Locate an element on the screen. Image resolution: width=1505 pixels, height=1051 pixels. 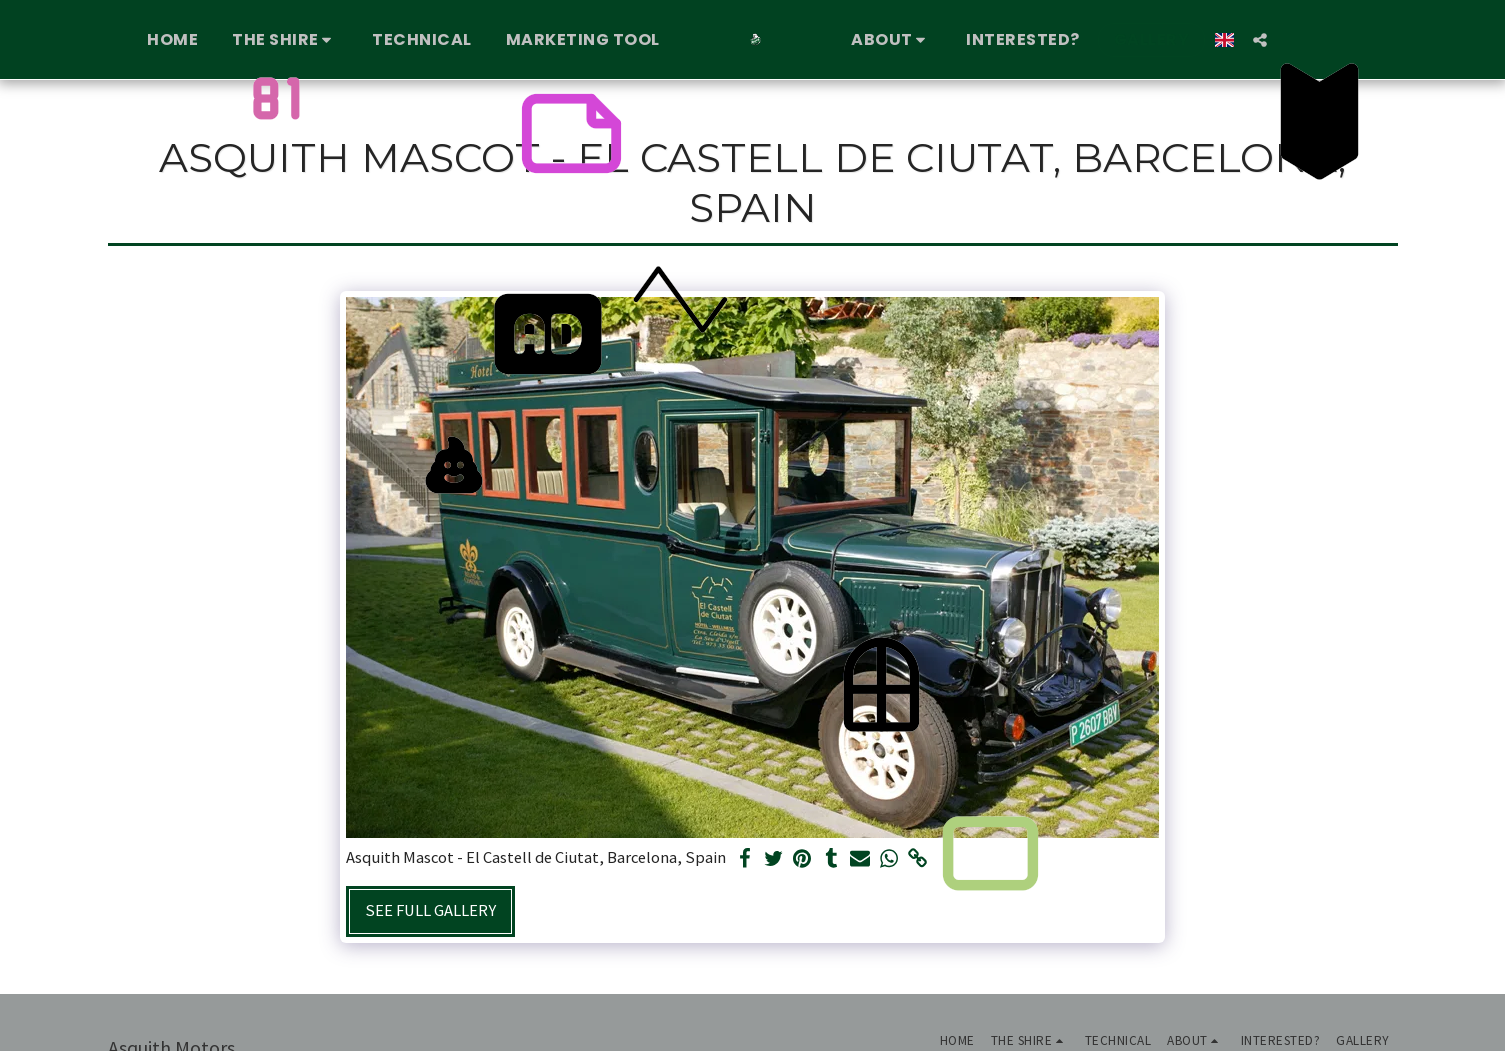
add a poop emoji reaction is located at coordinates (454, 465).